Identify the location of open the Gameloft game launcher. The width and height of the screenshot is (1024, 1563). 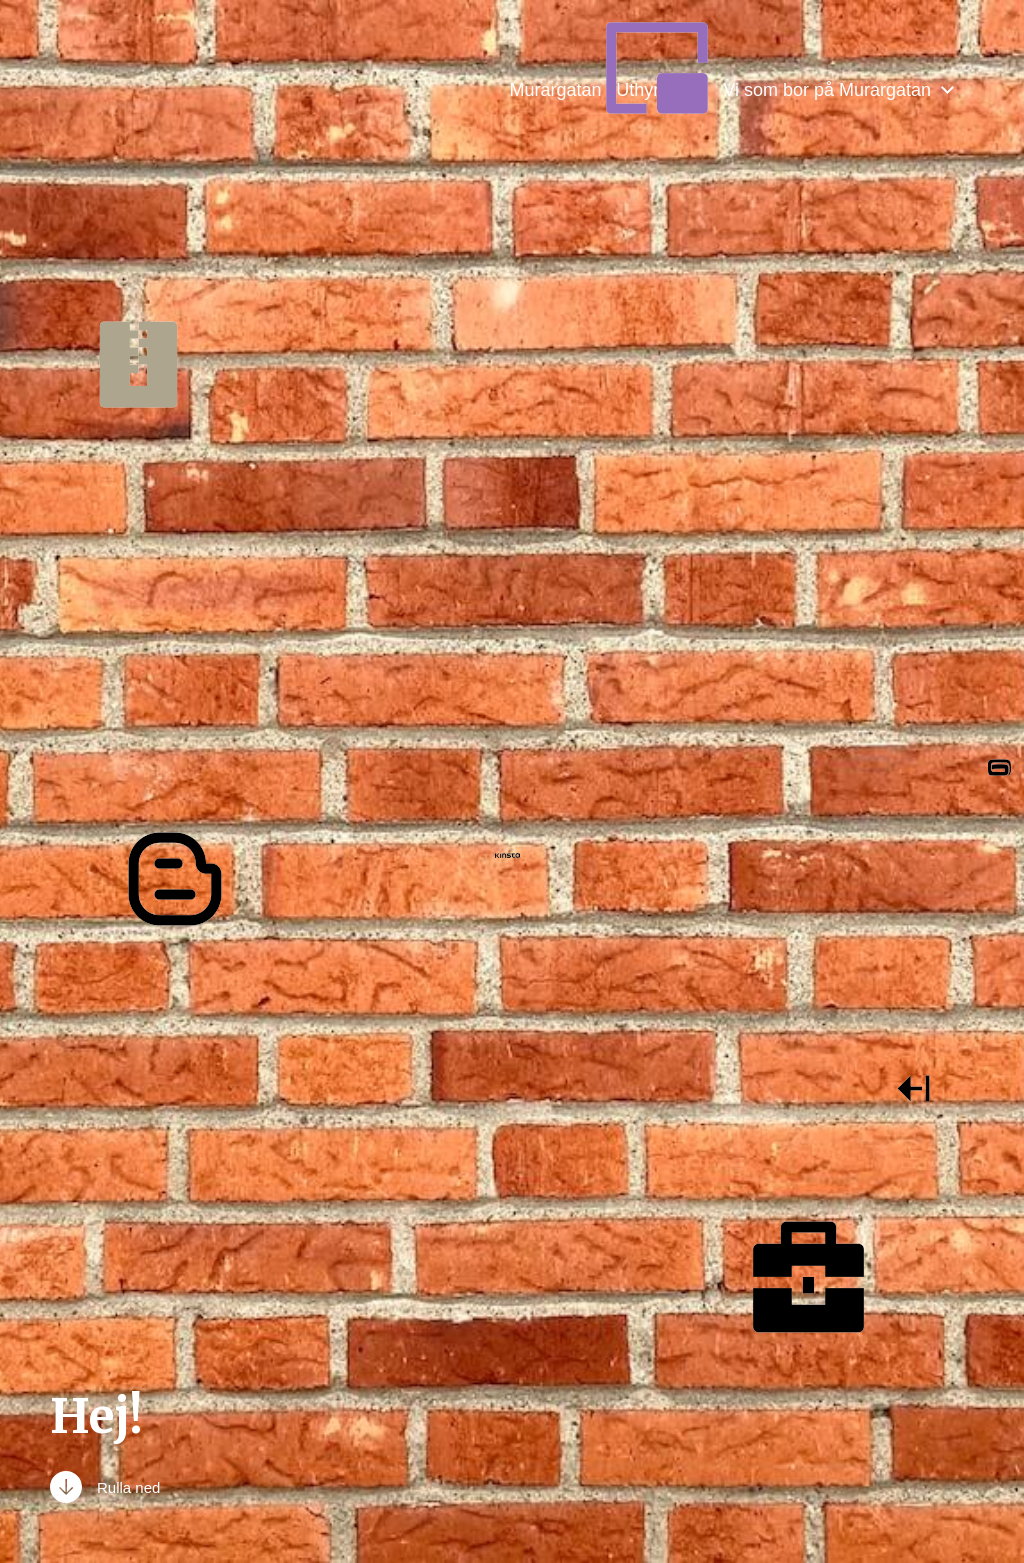
(999, 767).